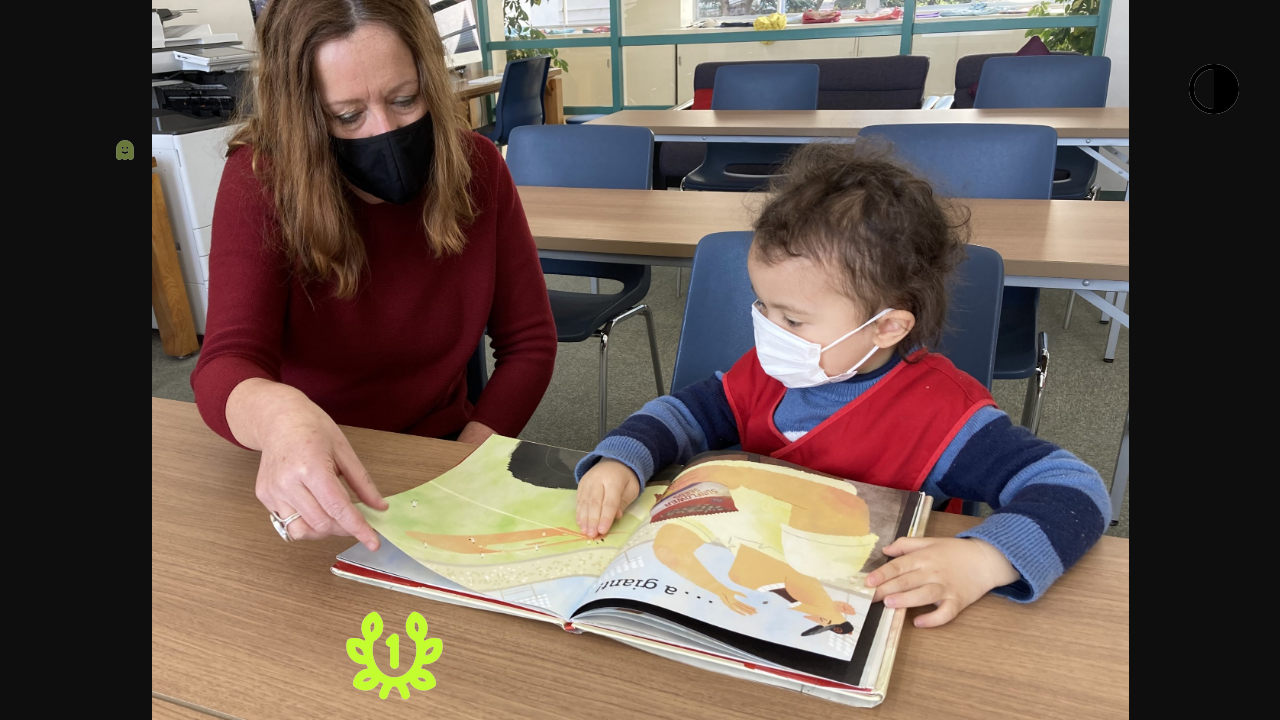  I want to click on indicates first place or winner status, so click(394, 655).